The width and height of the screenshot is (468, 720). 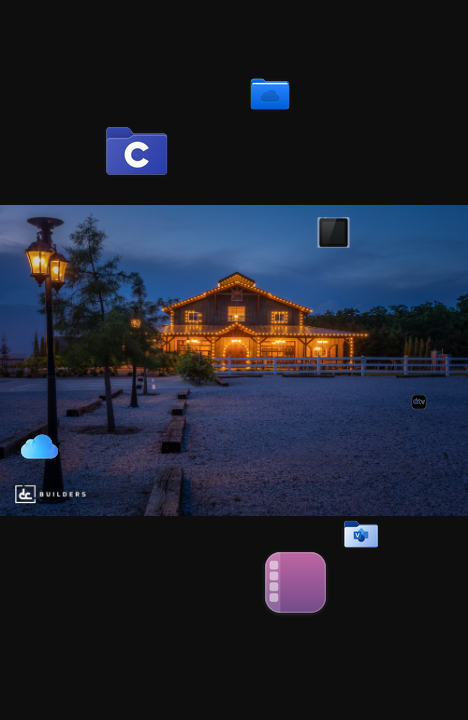 I want to click on access Apple TV app or device, so click(x=419, y=402).